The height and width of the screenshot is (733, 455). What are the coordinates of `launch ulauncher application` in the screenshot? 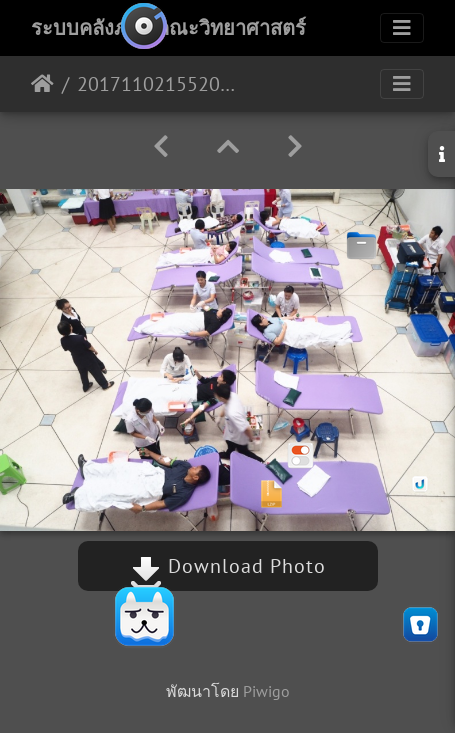 It's located at (420, 484).